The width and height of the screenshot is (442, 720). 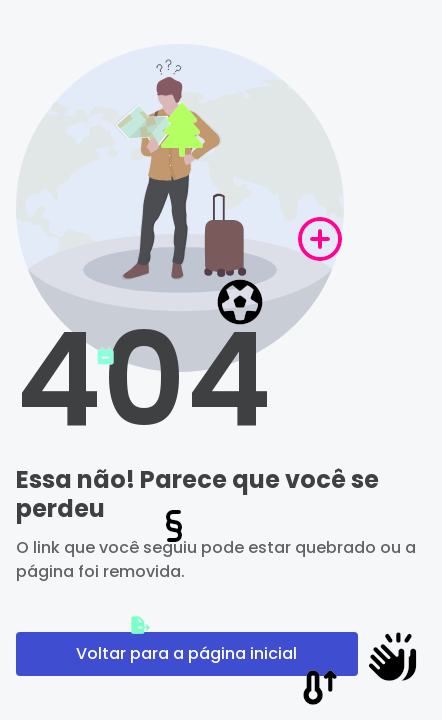 What do you see at coordinates (240, 302) in the screenshot?
I see `view sports or soccer-related content` at bounding box center [240, 302].